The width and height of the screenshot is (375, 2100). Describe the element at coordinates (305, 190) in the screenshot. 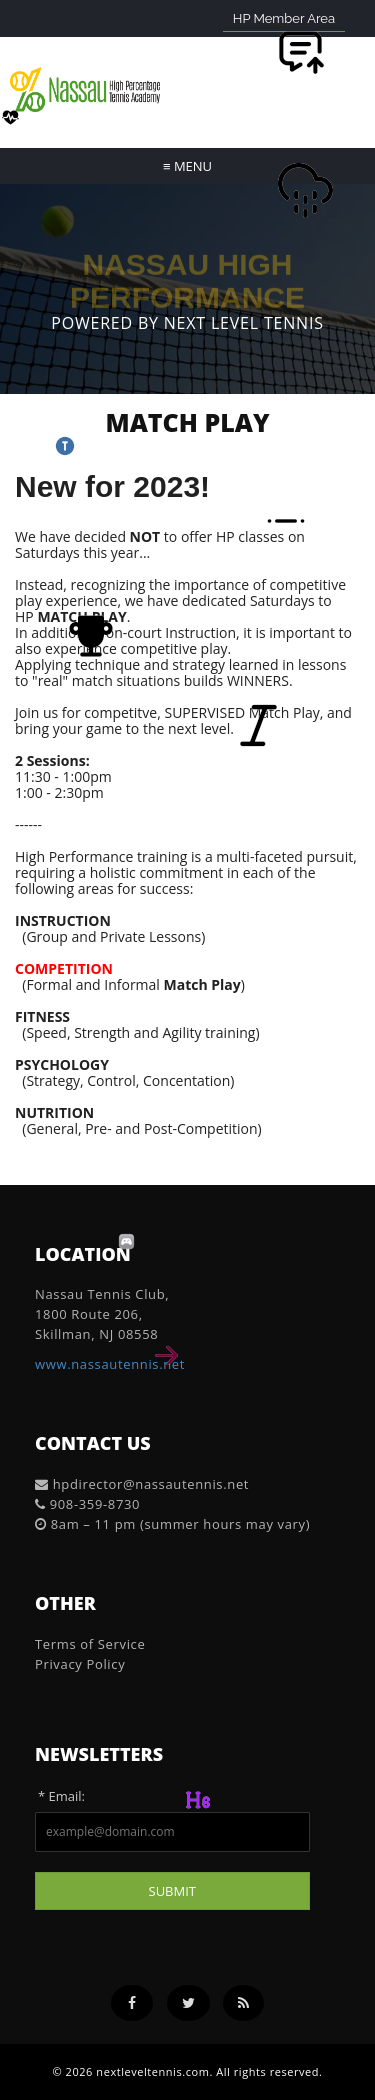

I see `indicates light rain or drizzle in weather forecast` at that location.